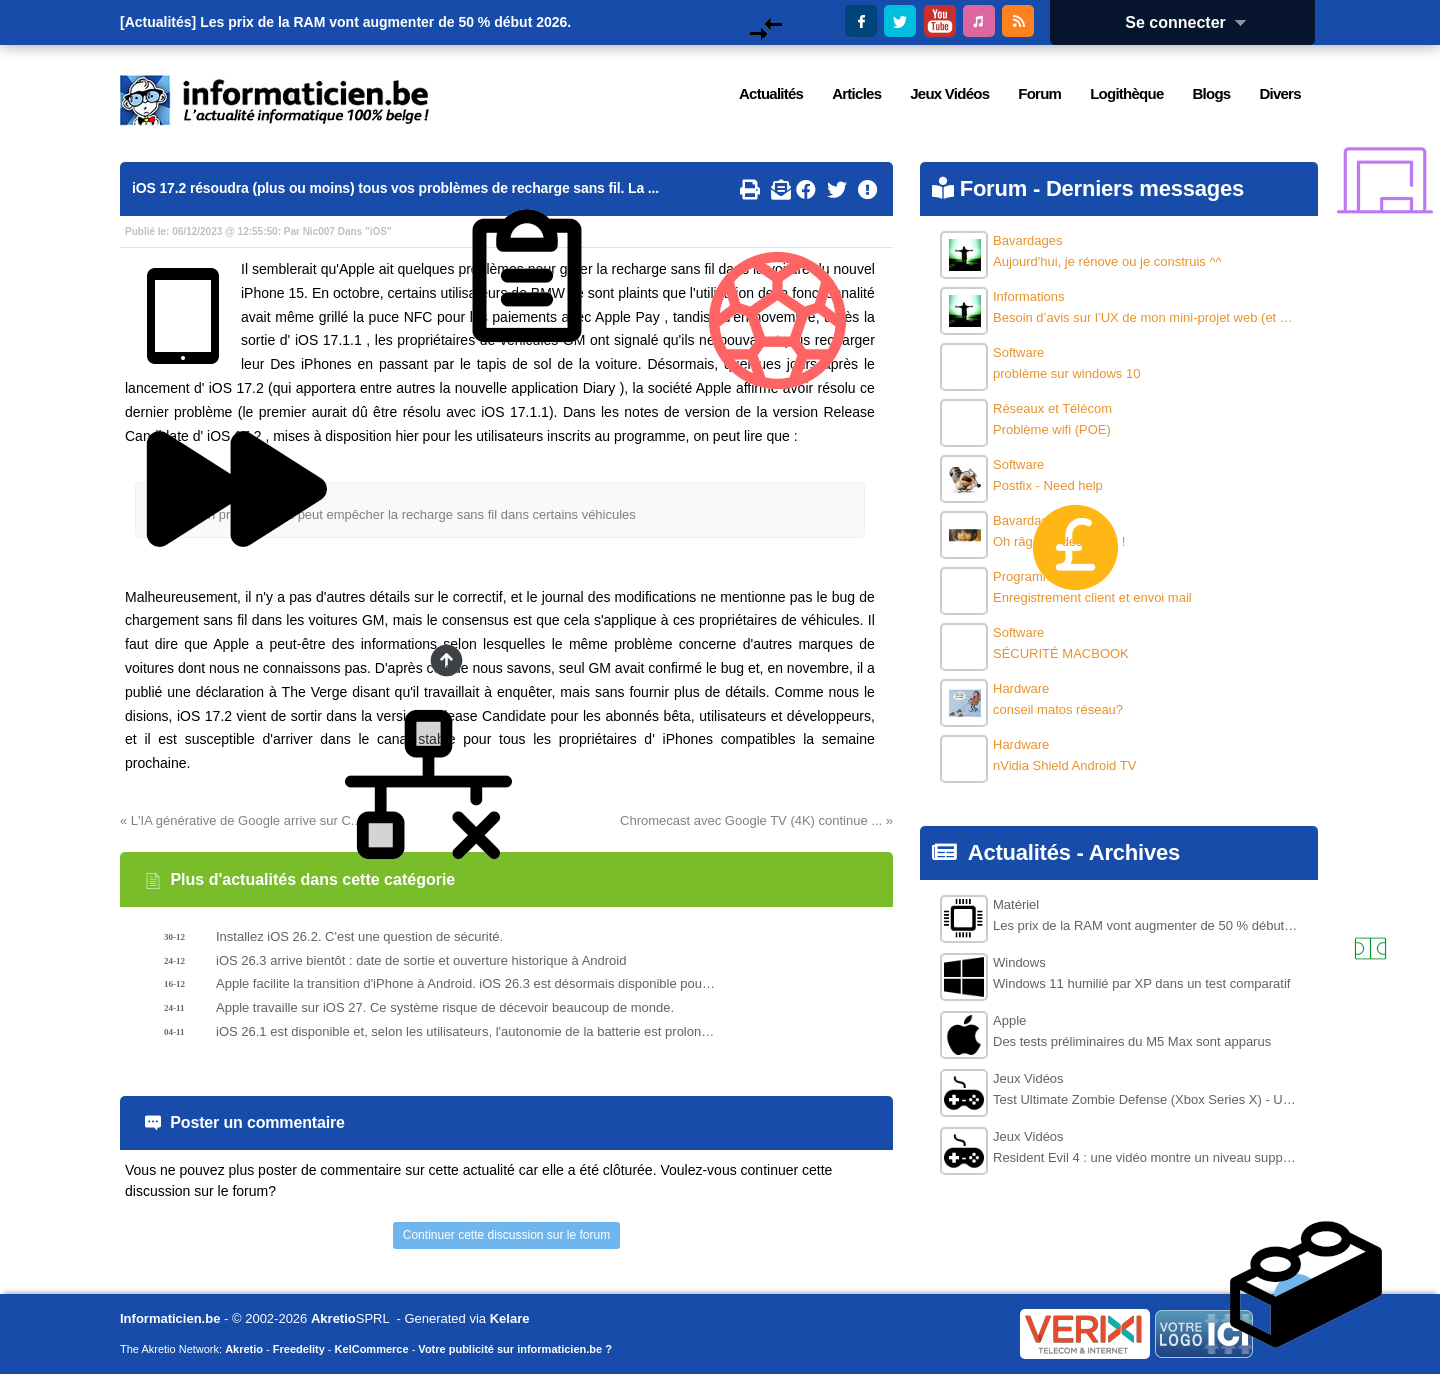  What do you see at coordinates (1370, 948) in the screenshot?
I see `view basketball court availability` at bounding box center [1370, 948].